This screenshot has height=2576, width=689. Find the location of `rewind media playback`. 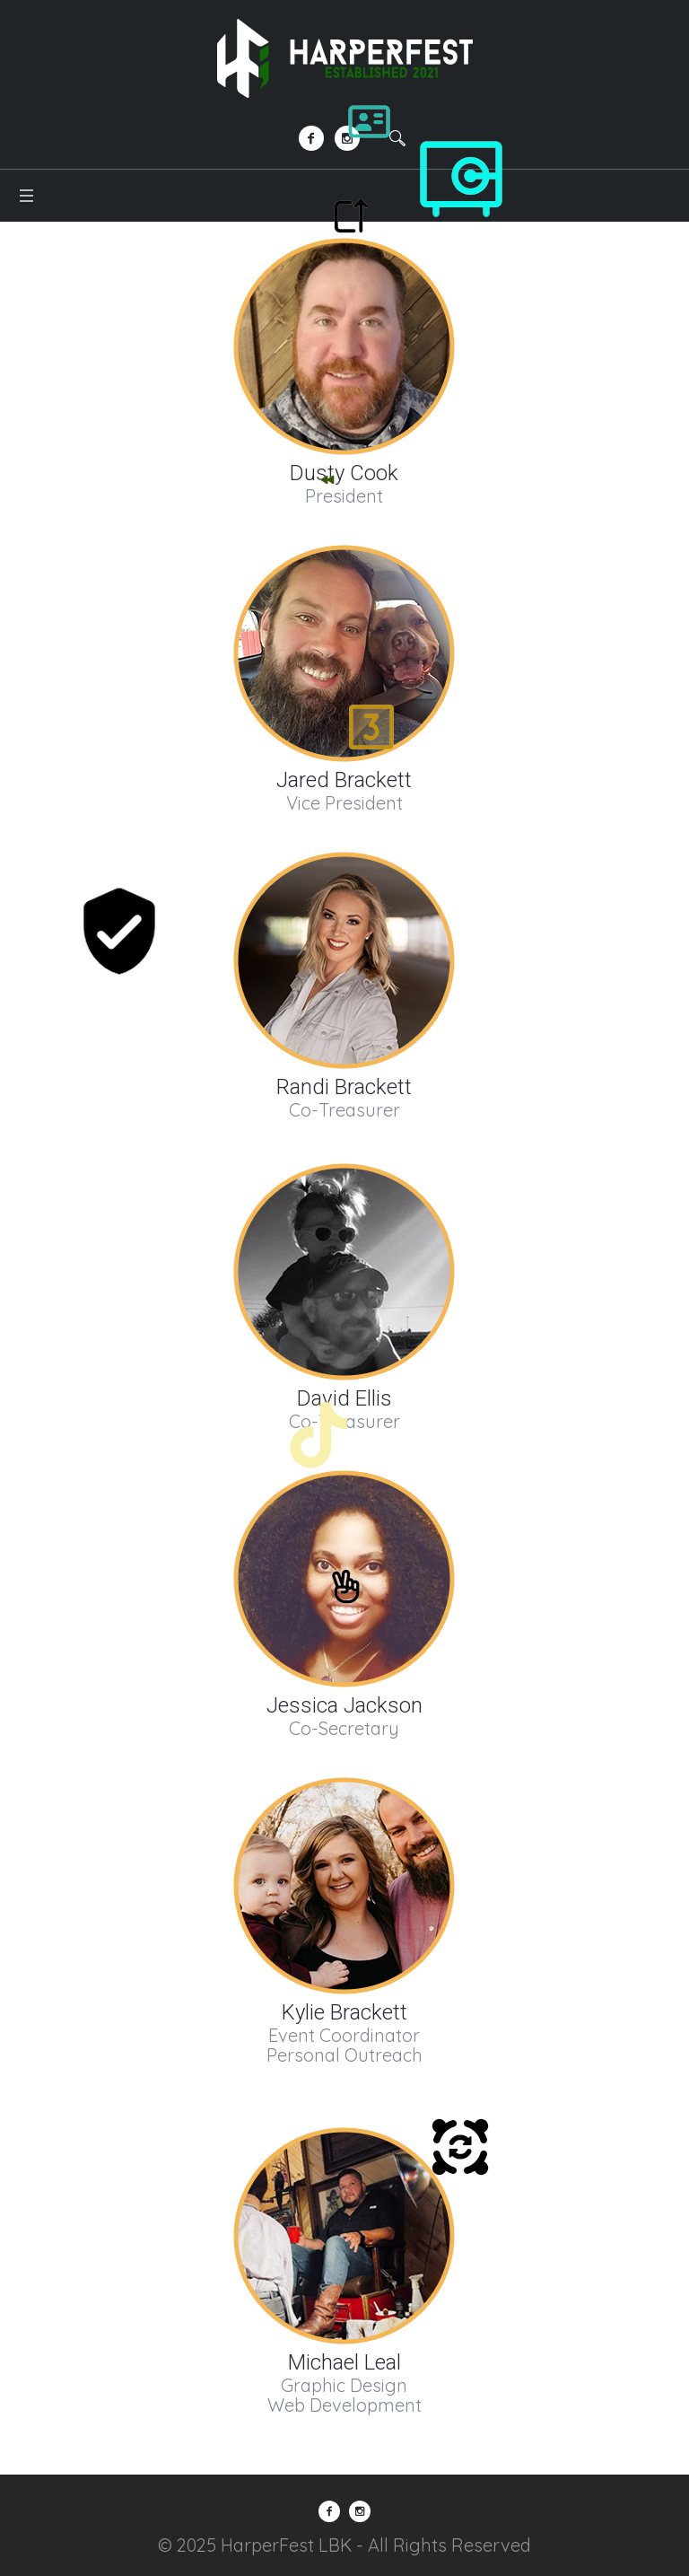

rewind media playback is located at coordinates (327, 479).